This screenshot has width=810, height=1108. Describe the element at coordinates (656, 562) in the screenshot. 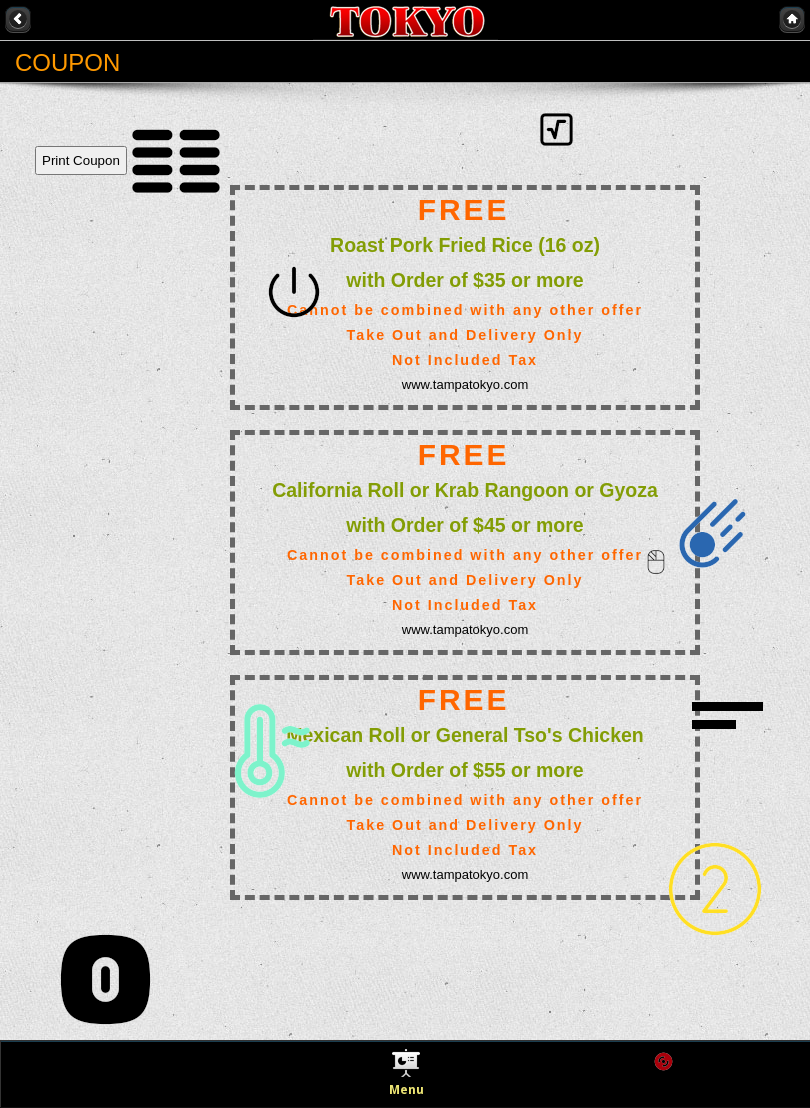

I see `indicates left mouse button click action` at that location.